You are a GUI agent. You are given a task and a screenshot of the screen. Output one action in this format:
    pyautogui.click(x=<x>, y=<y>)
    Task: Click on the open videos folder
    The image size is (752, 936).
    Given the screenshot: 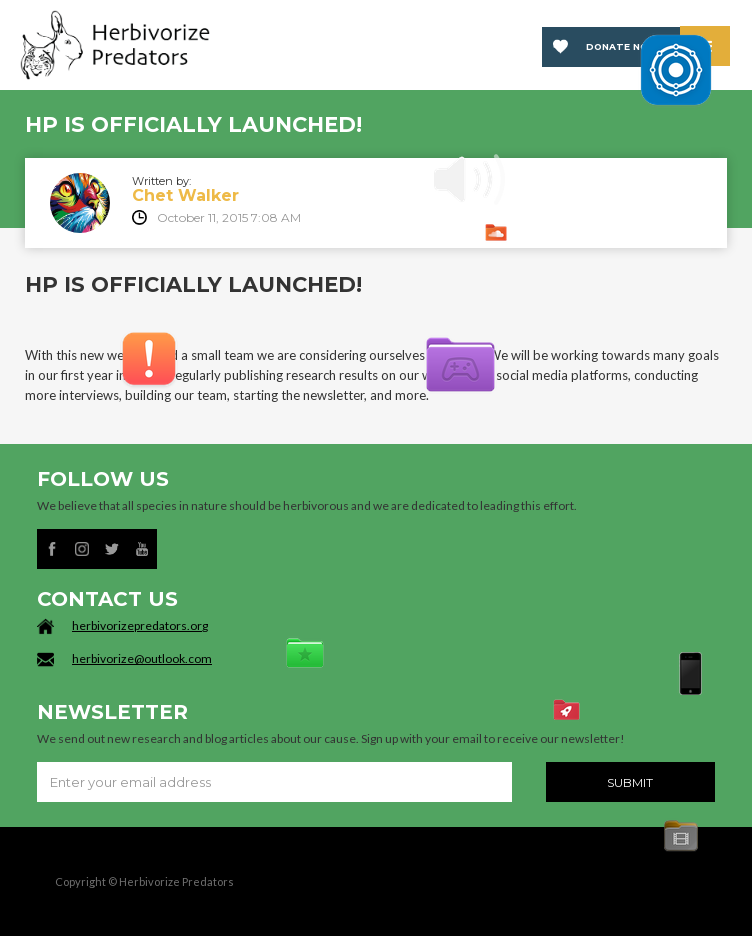 What is the action you would take?
    pyautogui.click(x=681, y=835)
    